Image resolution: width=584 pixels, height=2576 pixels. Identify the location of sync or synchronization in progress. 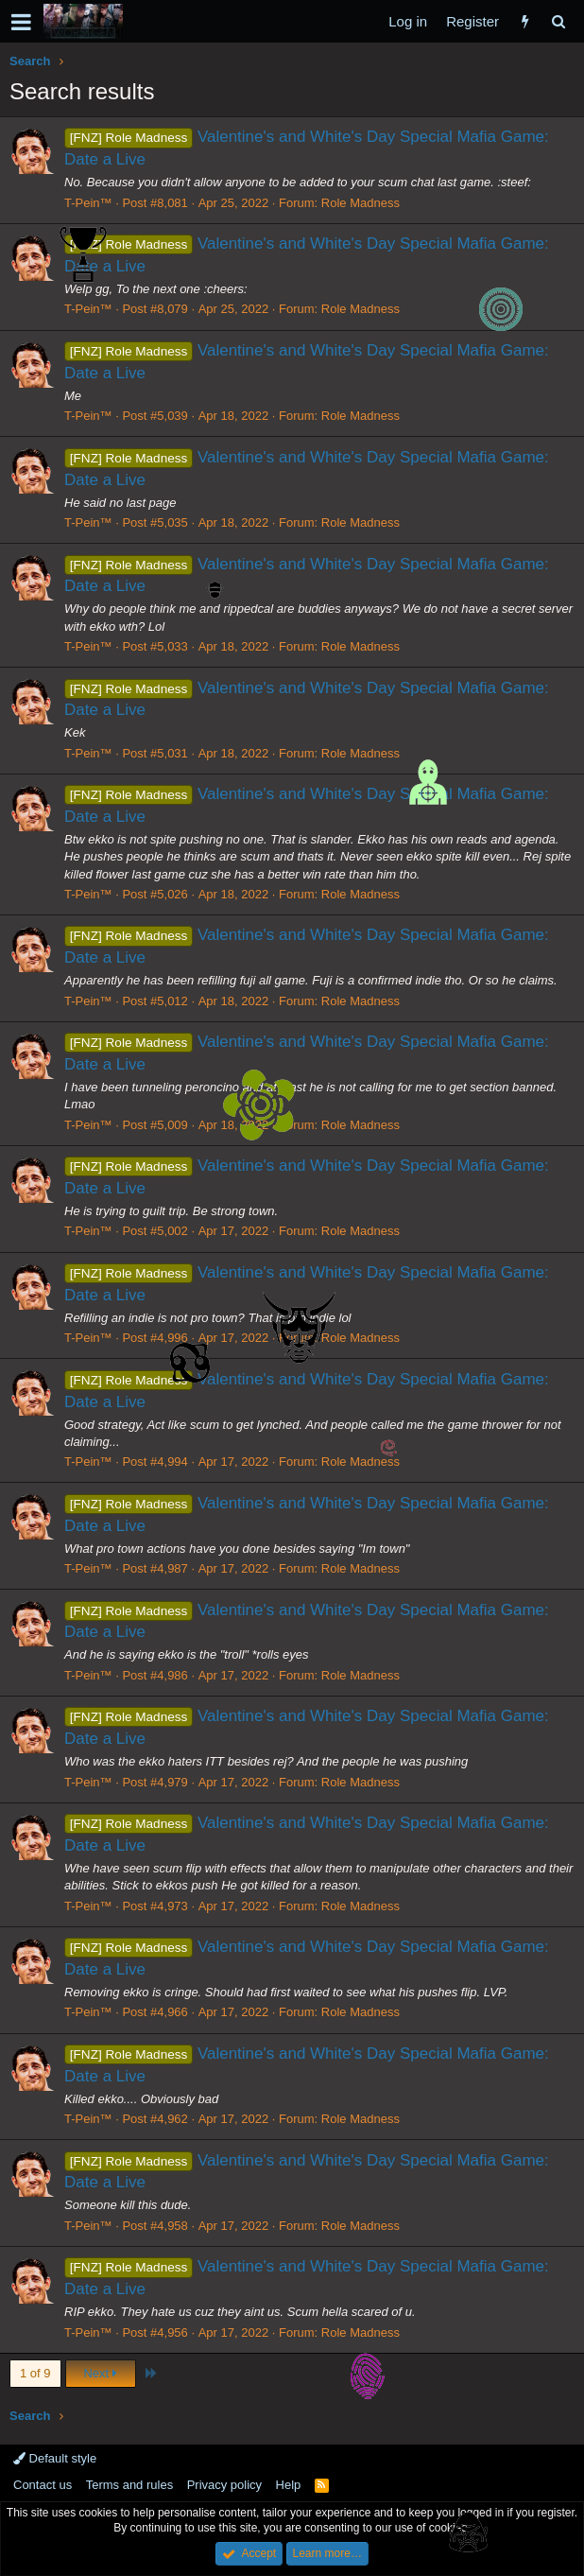
(190, 1363).